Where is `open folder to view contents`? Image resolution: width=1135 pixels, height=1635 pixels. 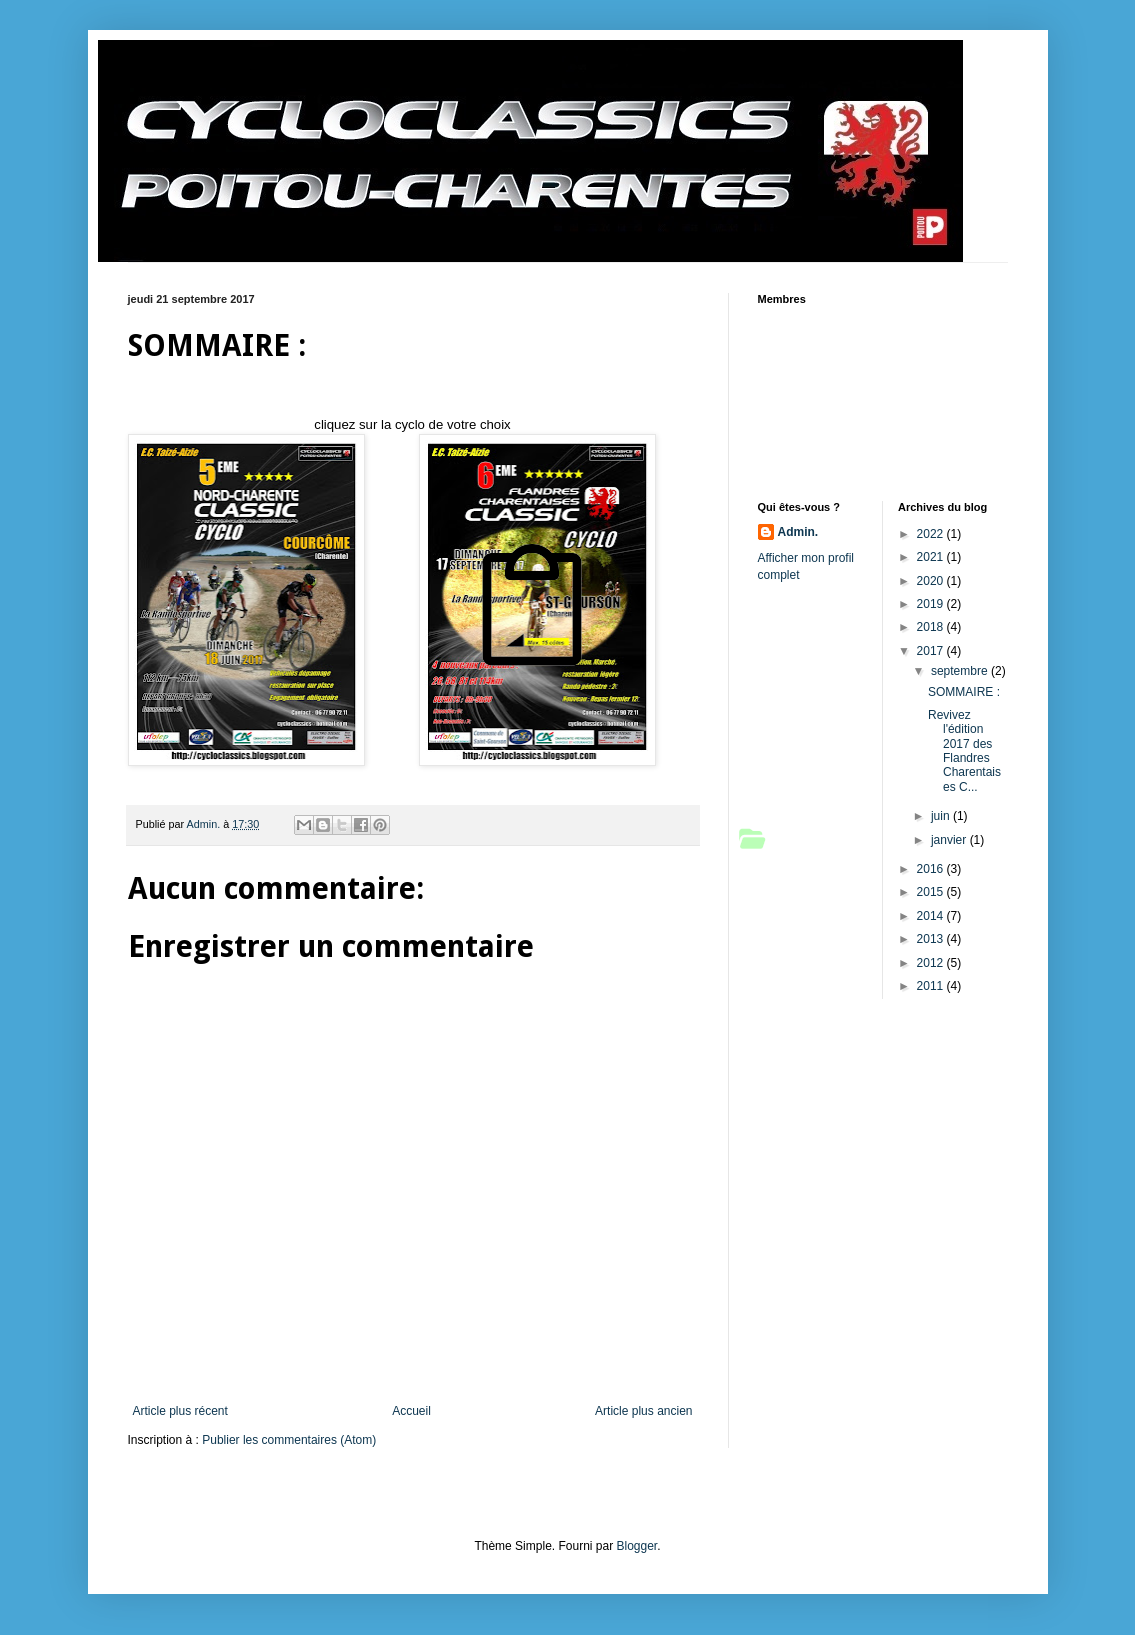
open folder to view contents is located at coordinates (751, 839).